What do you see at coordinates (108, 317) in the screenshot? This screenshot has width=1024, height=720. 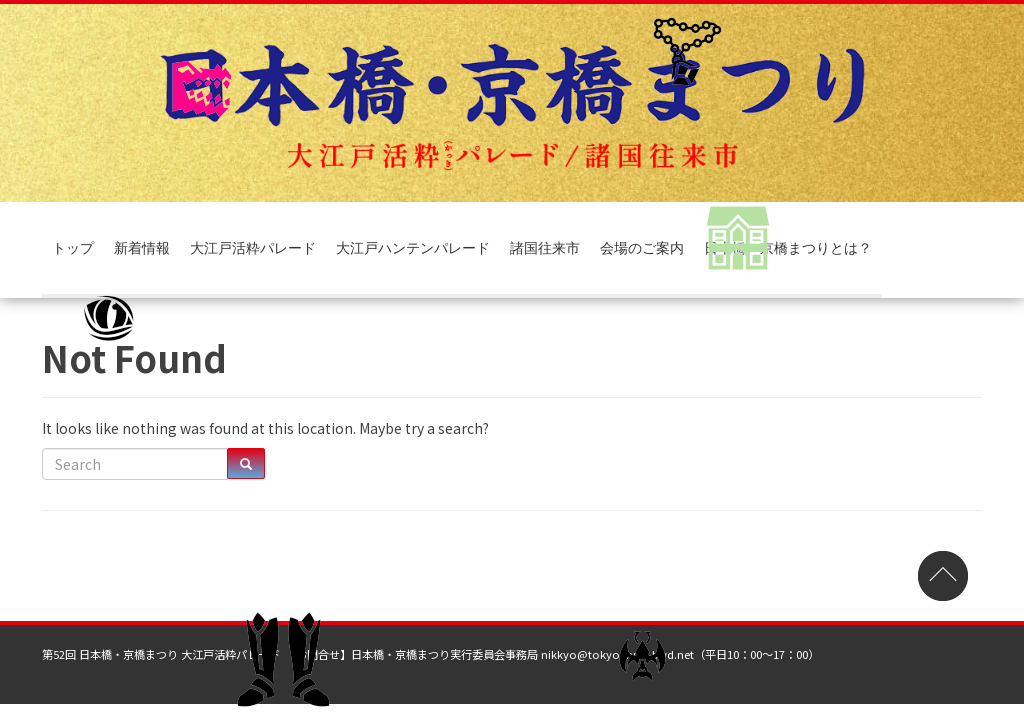 I see `activate beast vision or predator sense mode` at bounding box center [108, 317].